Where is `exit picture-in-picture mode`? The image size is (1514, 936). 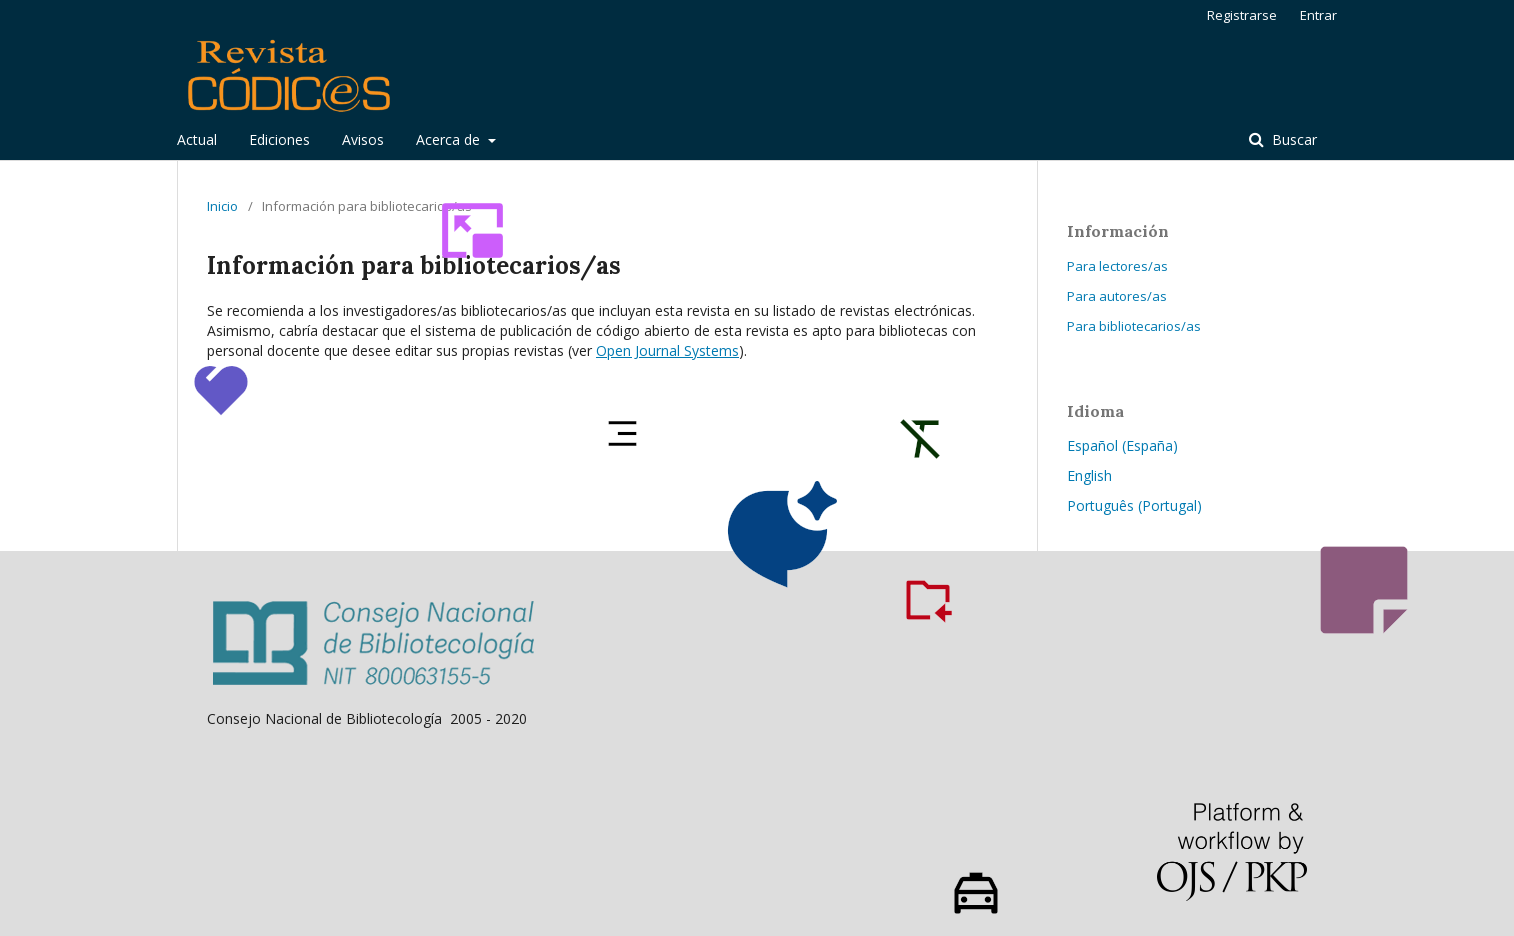
exit picture-in-picture mode is located at coordinates (472, 230).